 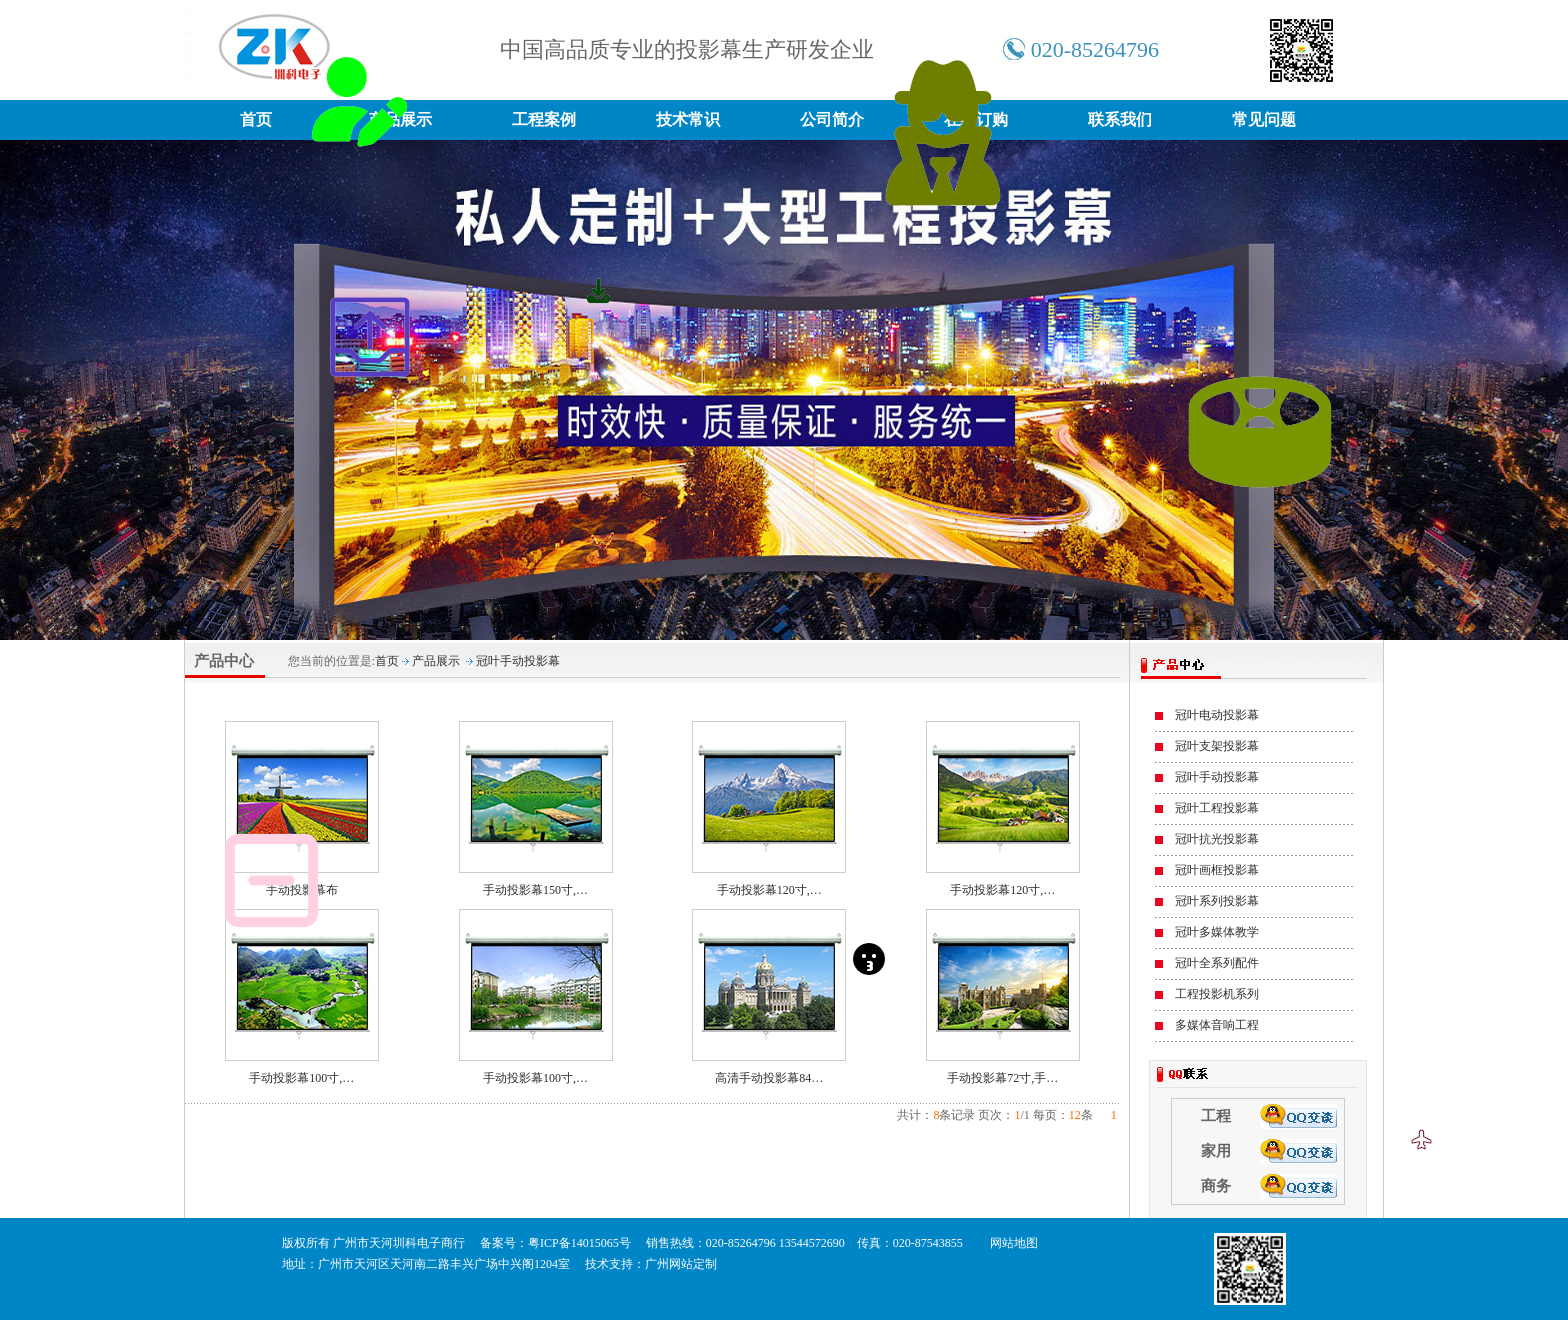 I want to click on access steel drum or percussion sounds, so click(x=1260, y=432).